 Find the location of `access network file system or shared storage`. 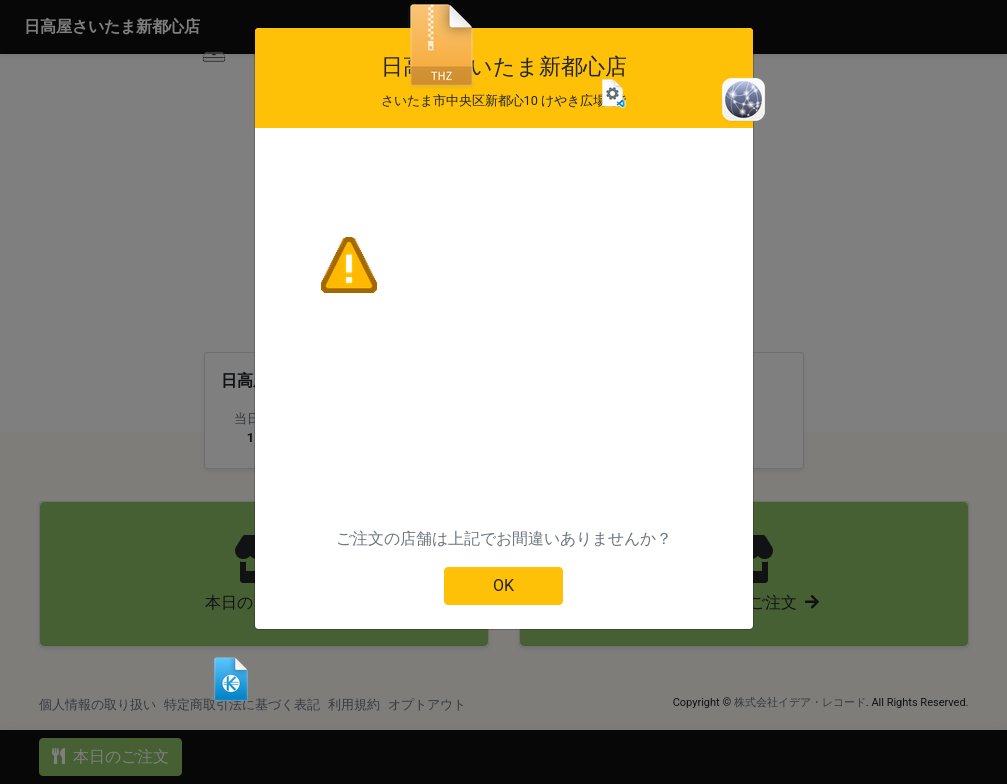

access network file system or shared storage is located at coordinates (743, 99).